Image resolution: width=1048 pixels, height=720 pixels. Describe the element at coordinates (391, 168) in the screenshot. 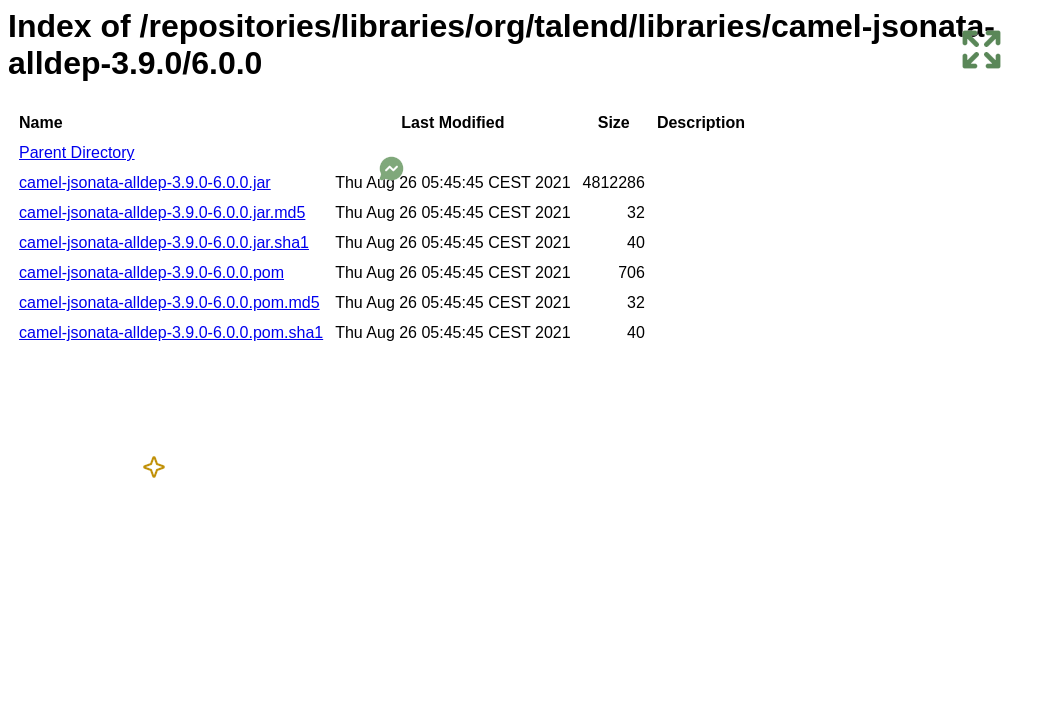

I see `open facebook messenger` at that location.